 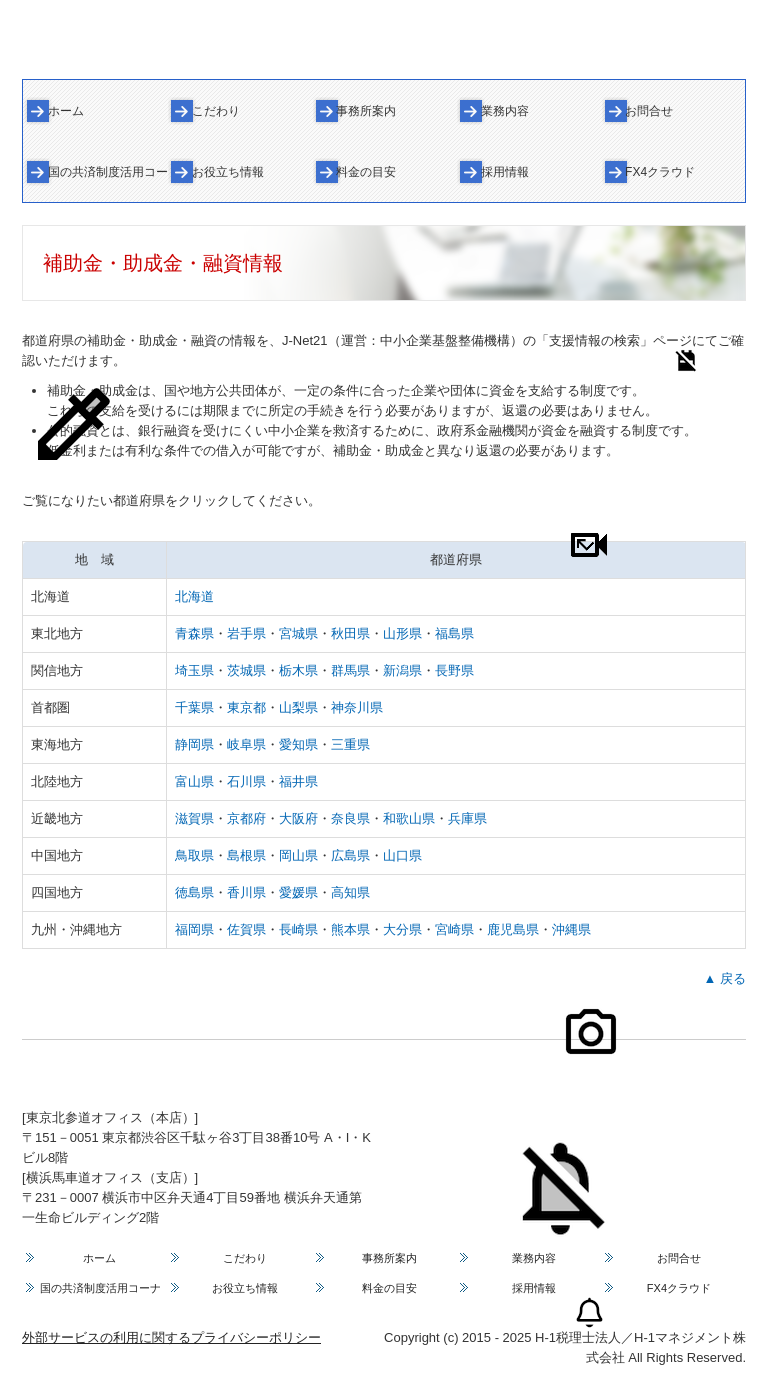 I want to click on mute or disable notifications, so click(x=560, y=1187).